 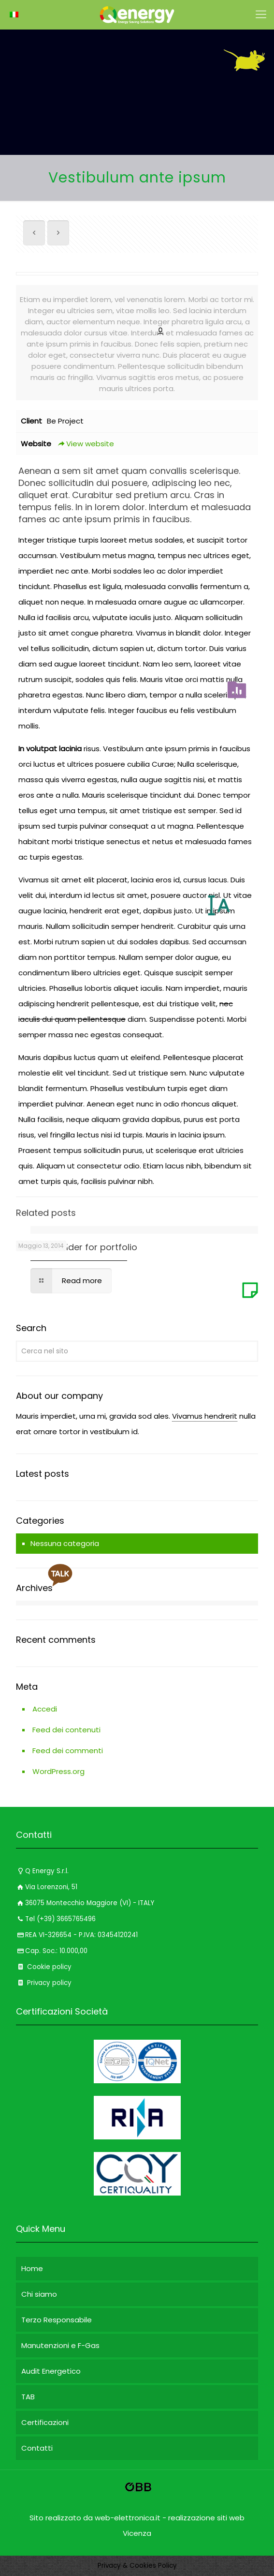 What do you see at coordinates (60, 1574) in the screenshot?
I see `open KakaoTalk messaging app` at bounding box center [60, 1574].